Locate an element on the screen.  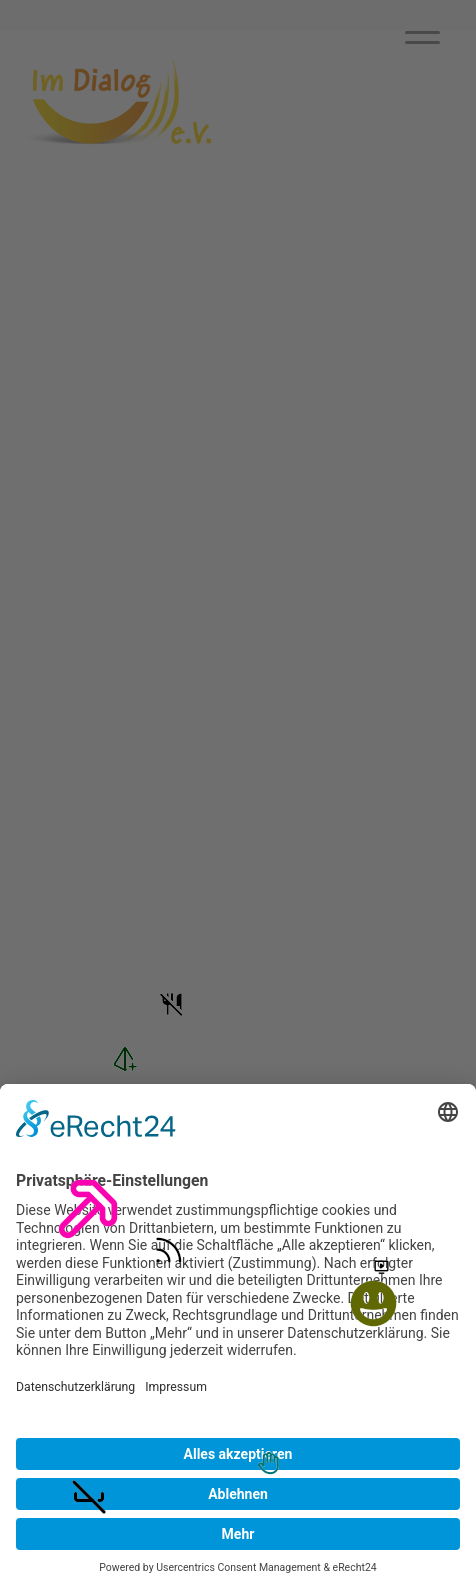
select or pick an item from a list is located at coordinates (88, 1209).